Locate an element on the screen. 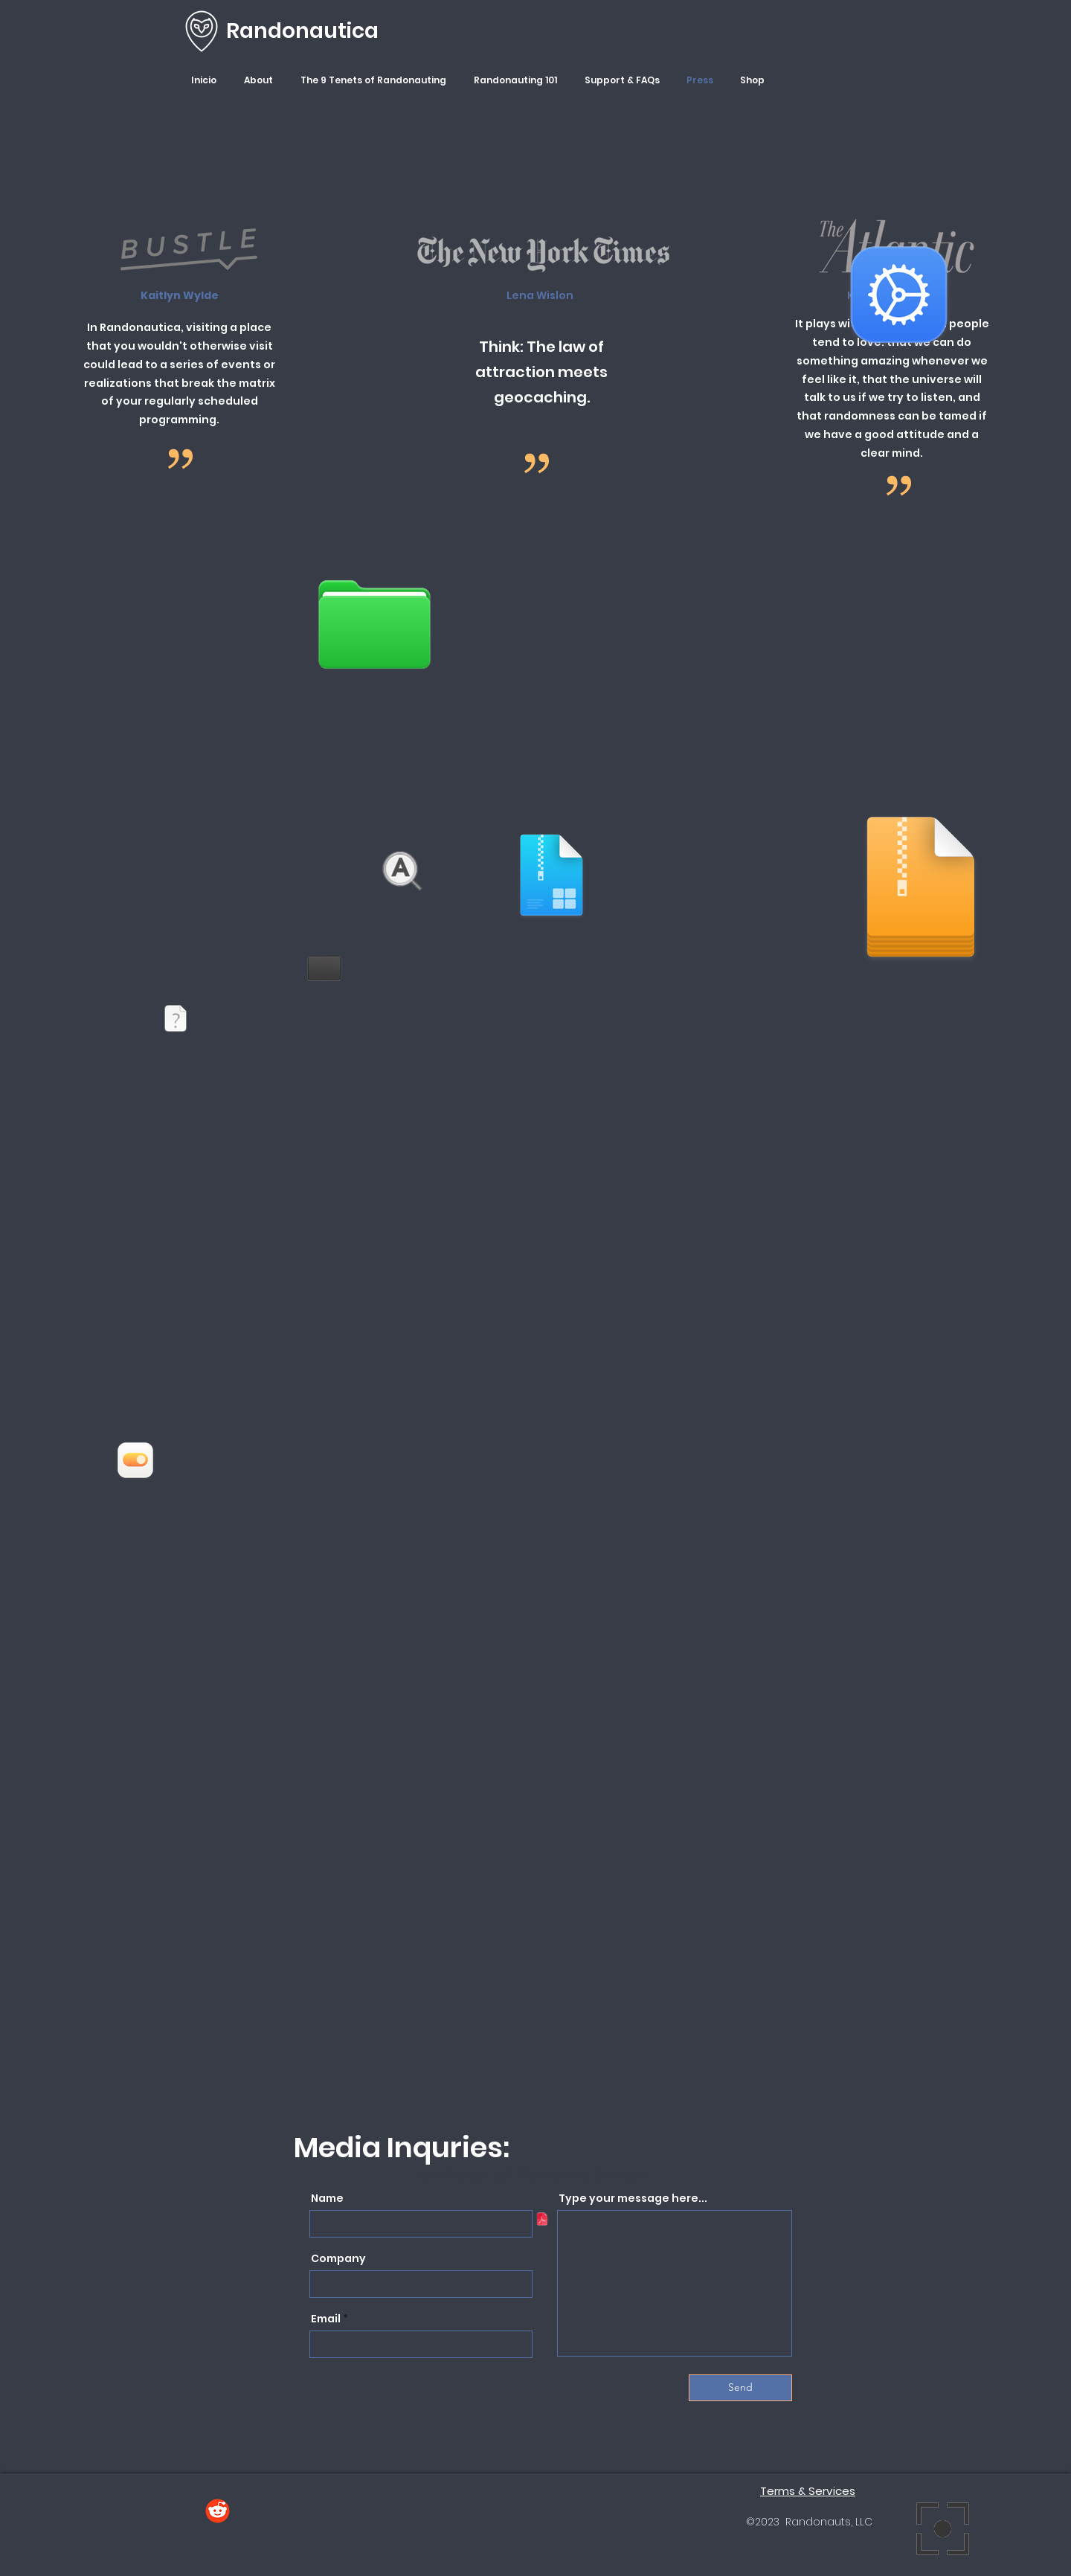 This screenshot has height=2576, width=1071. unrecognized file type is located at coordinates (176, 1018).